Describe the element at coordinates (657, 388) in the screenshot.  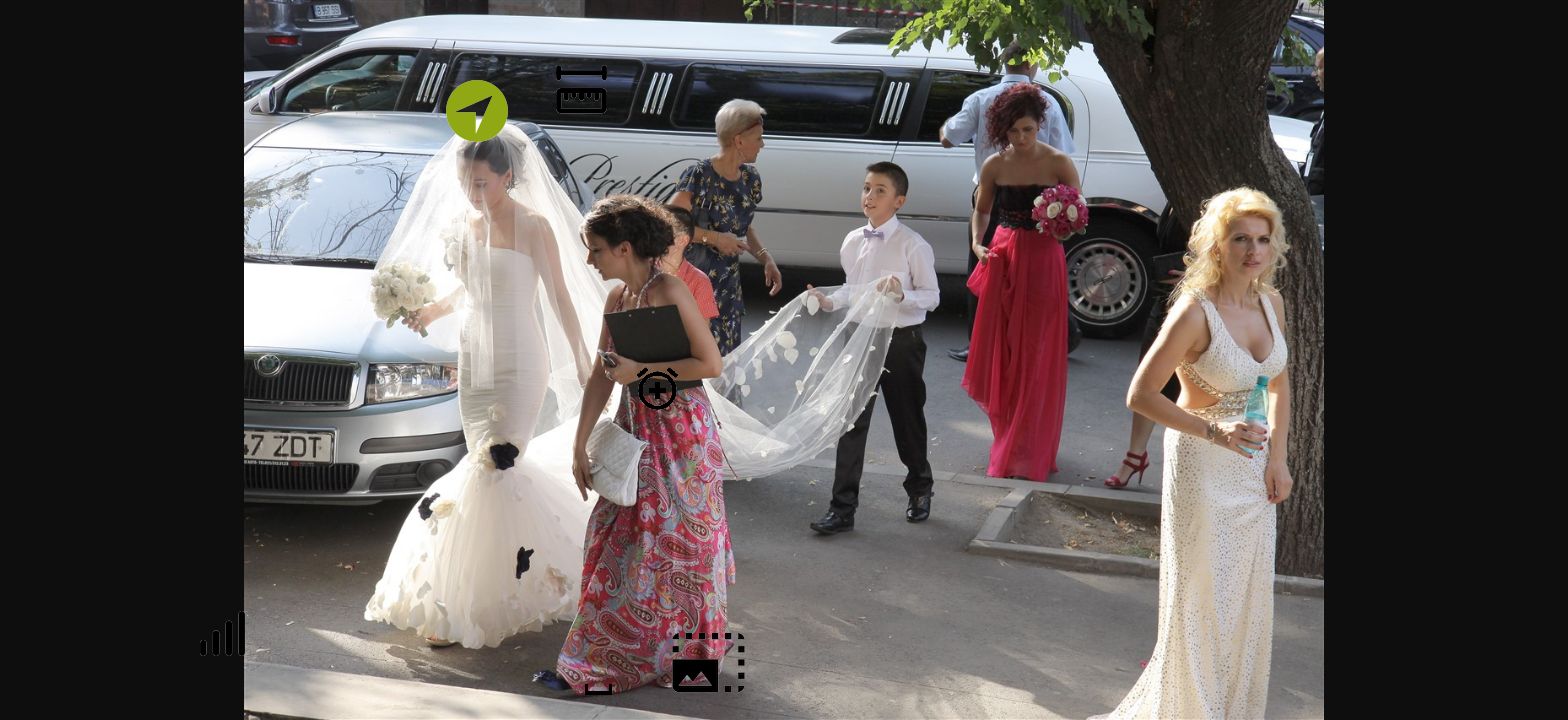
I see `add a new alarm` at that location.